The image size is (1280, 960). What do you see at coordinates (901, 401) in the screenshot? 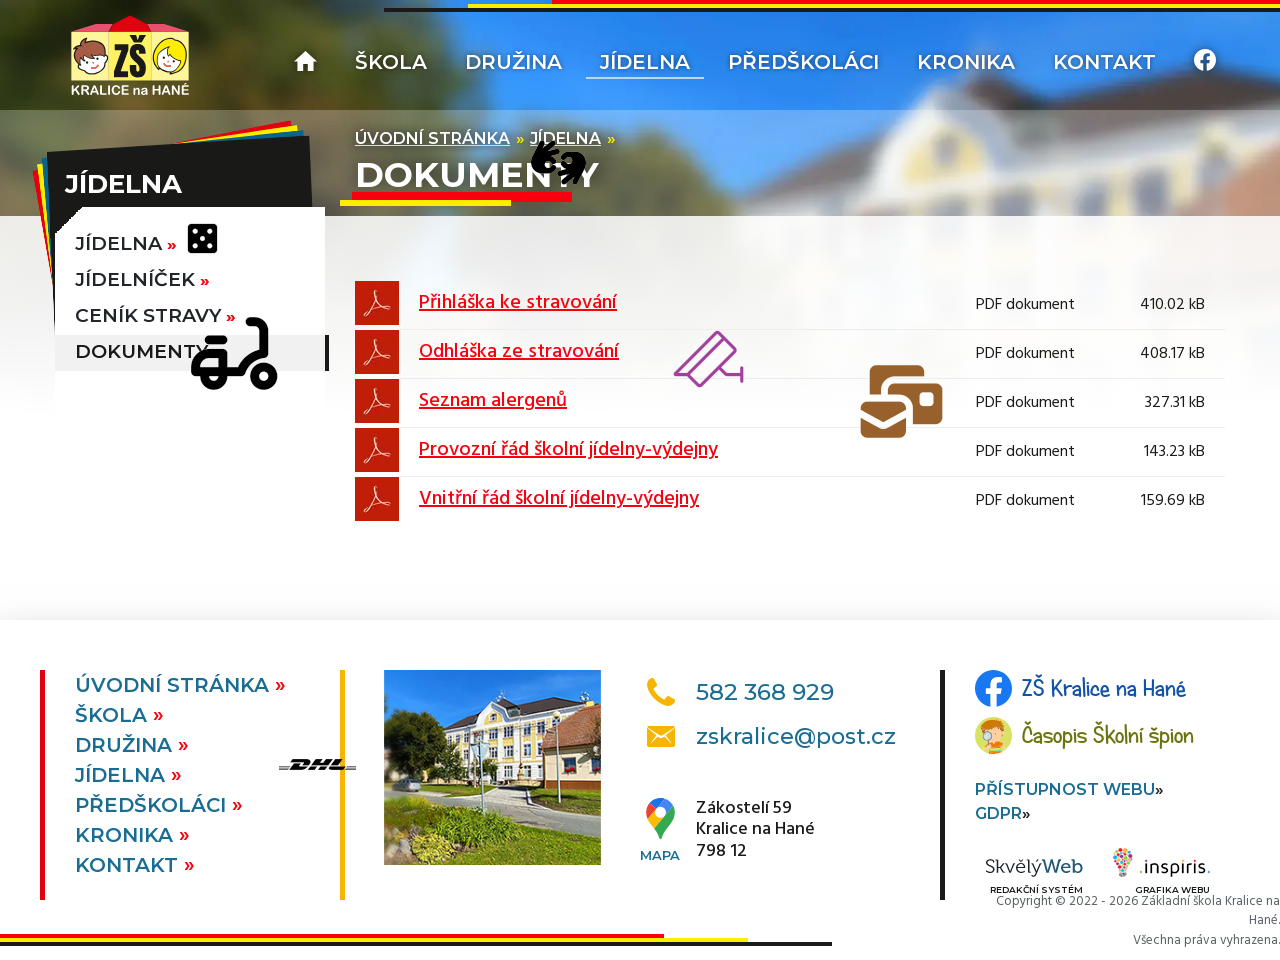
I see `access bulk mail or mass messaging` at bounding box center [901, 401].